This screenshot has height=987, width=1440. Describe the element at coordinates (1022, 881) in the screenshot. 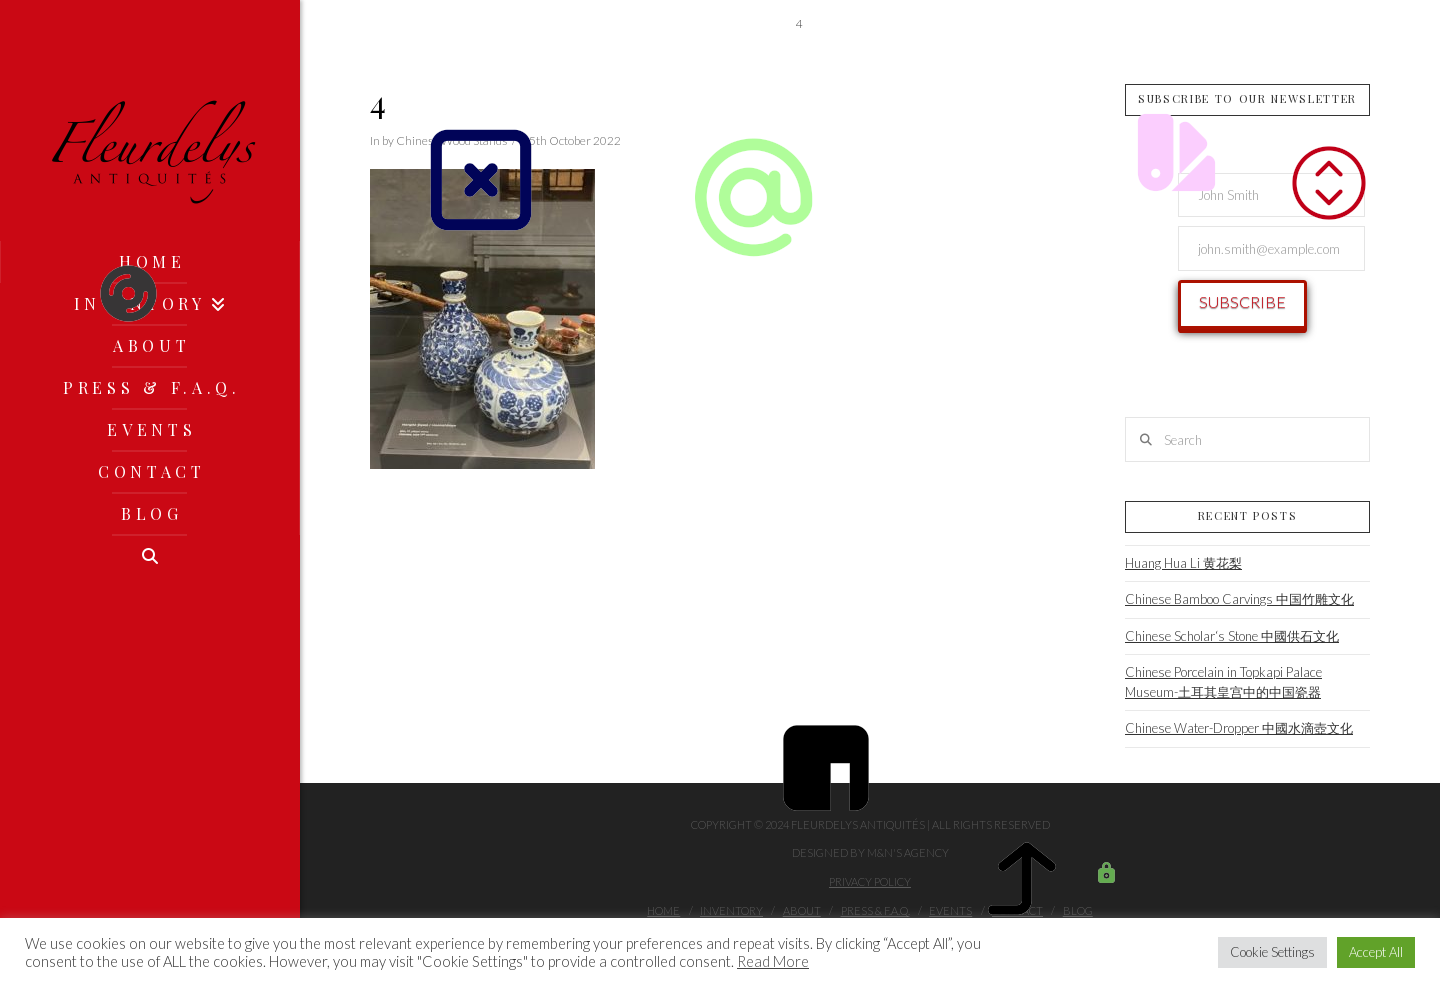

I see `navigate forward and up in a hierarchy` at that location.